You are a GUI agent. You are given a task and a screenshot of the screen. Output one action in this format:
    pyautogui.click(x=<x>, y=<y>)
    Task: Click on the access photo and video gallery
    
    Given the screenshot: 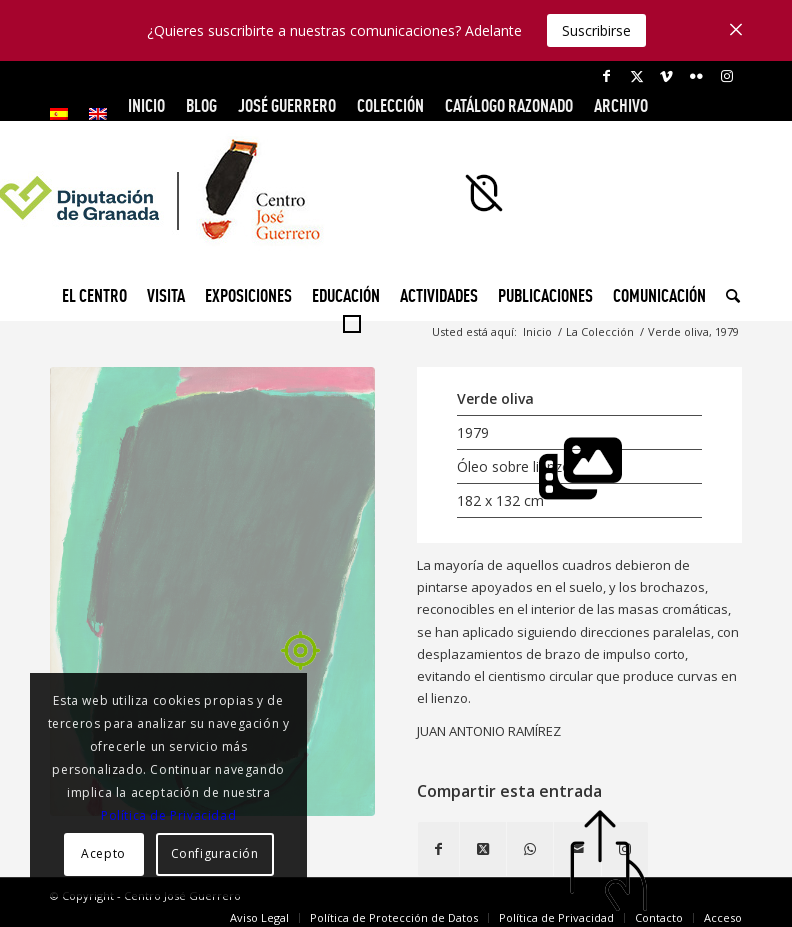 What is the action you would take?
    pyautogui.click(x=580, y=470)
    